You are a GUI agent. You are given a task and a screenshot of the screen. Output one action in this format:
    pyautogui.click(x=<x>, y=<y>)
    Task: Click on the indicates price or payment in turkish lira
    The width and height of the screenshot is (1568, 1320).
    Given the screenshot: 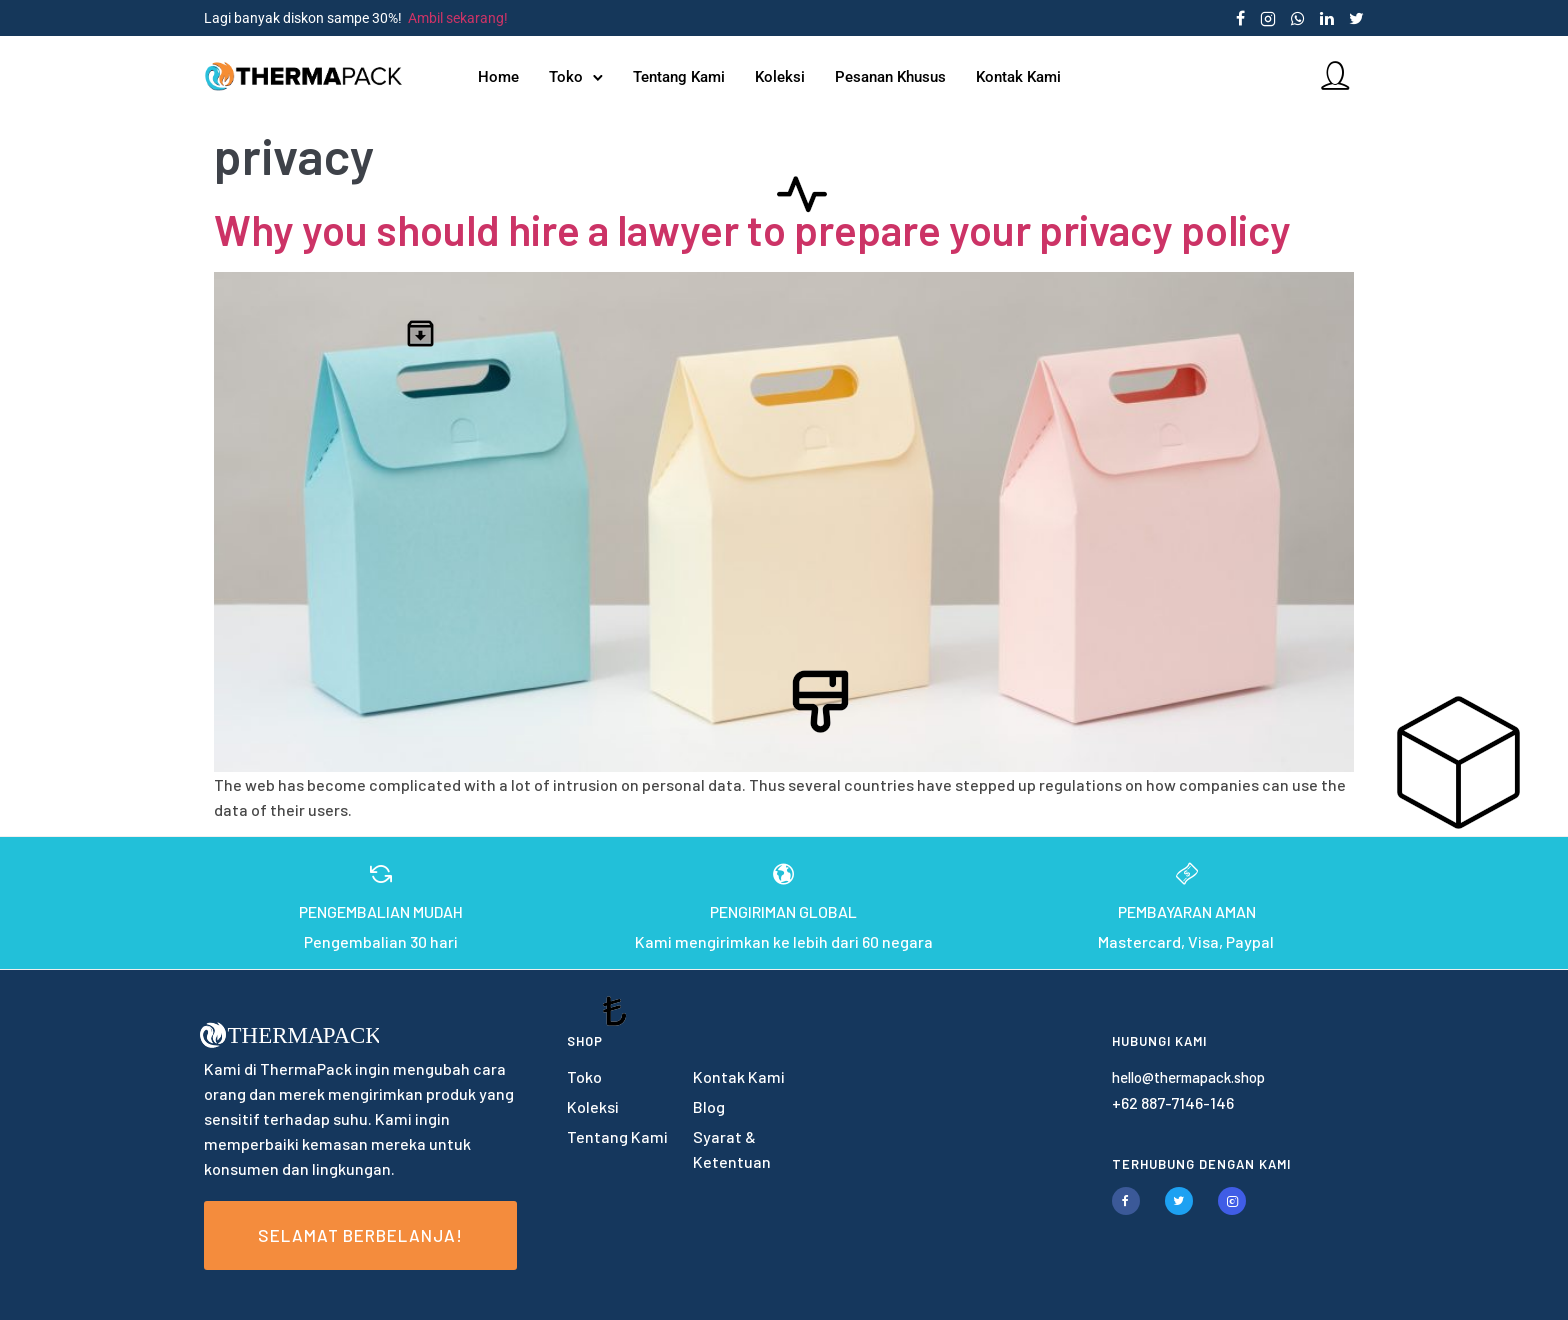 What is the action you would take?
    pyautogui.click(x=613, y=1011)
    